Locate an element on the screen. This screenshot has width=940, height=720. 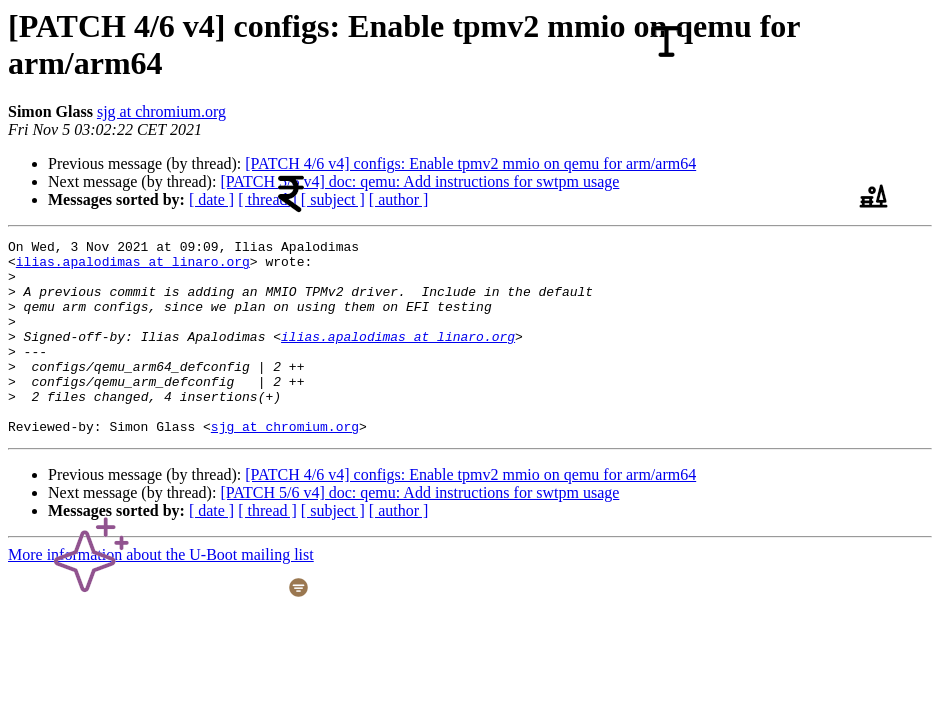
view nearby parks or green spaces is located at coordinates (873, 197).